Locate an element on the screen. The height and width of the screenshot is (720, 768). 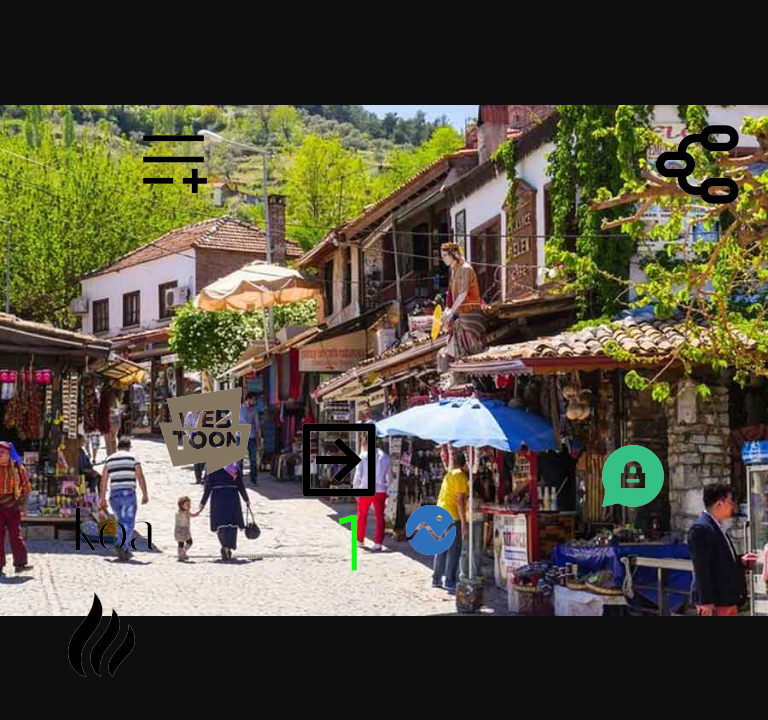
start a private or encrypted conversation is located at coordinates (633, 476).